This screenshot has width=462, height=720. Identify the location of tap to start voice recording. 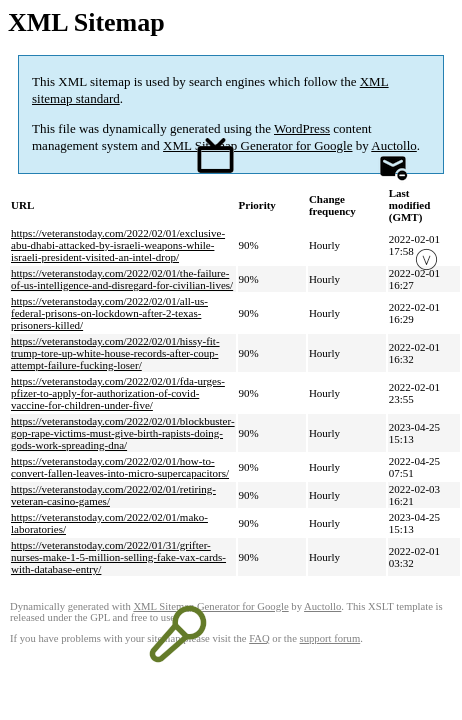
(178, 634).